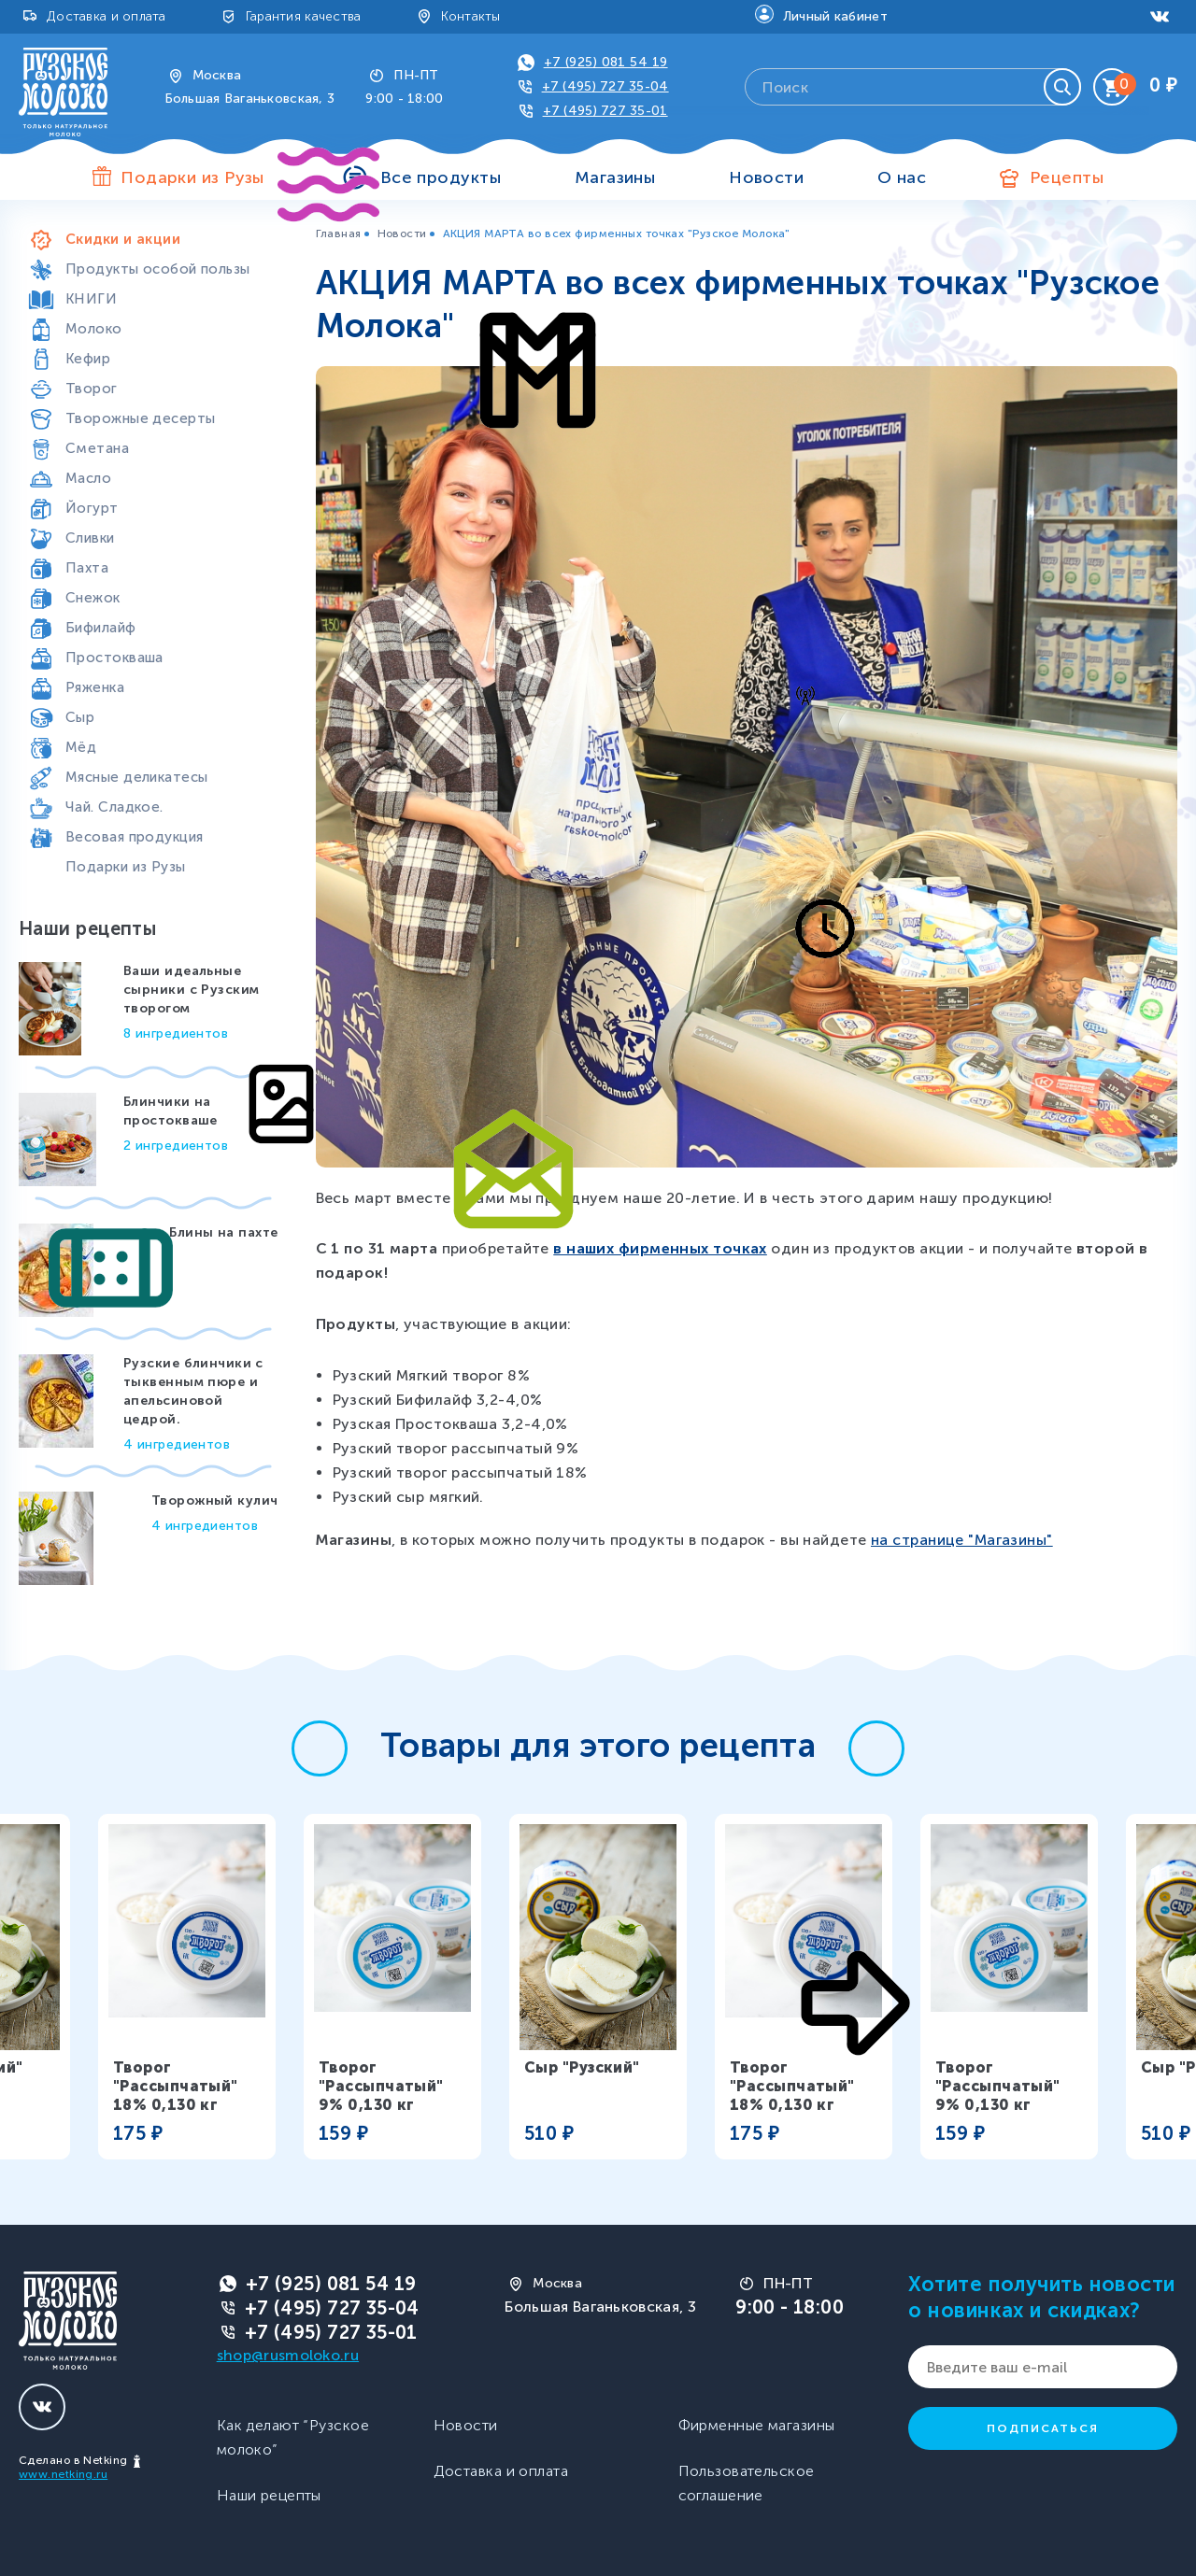 This screenshot has width=1196, height=2576. I want to click on indicates a read or opened email, so click(513, 1168).